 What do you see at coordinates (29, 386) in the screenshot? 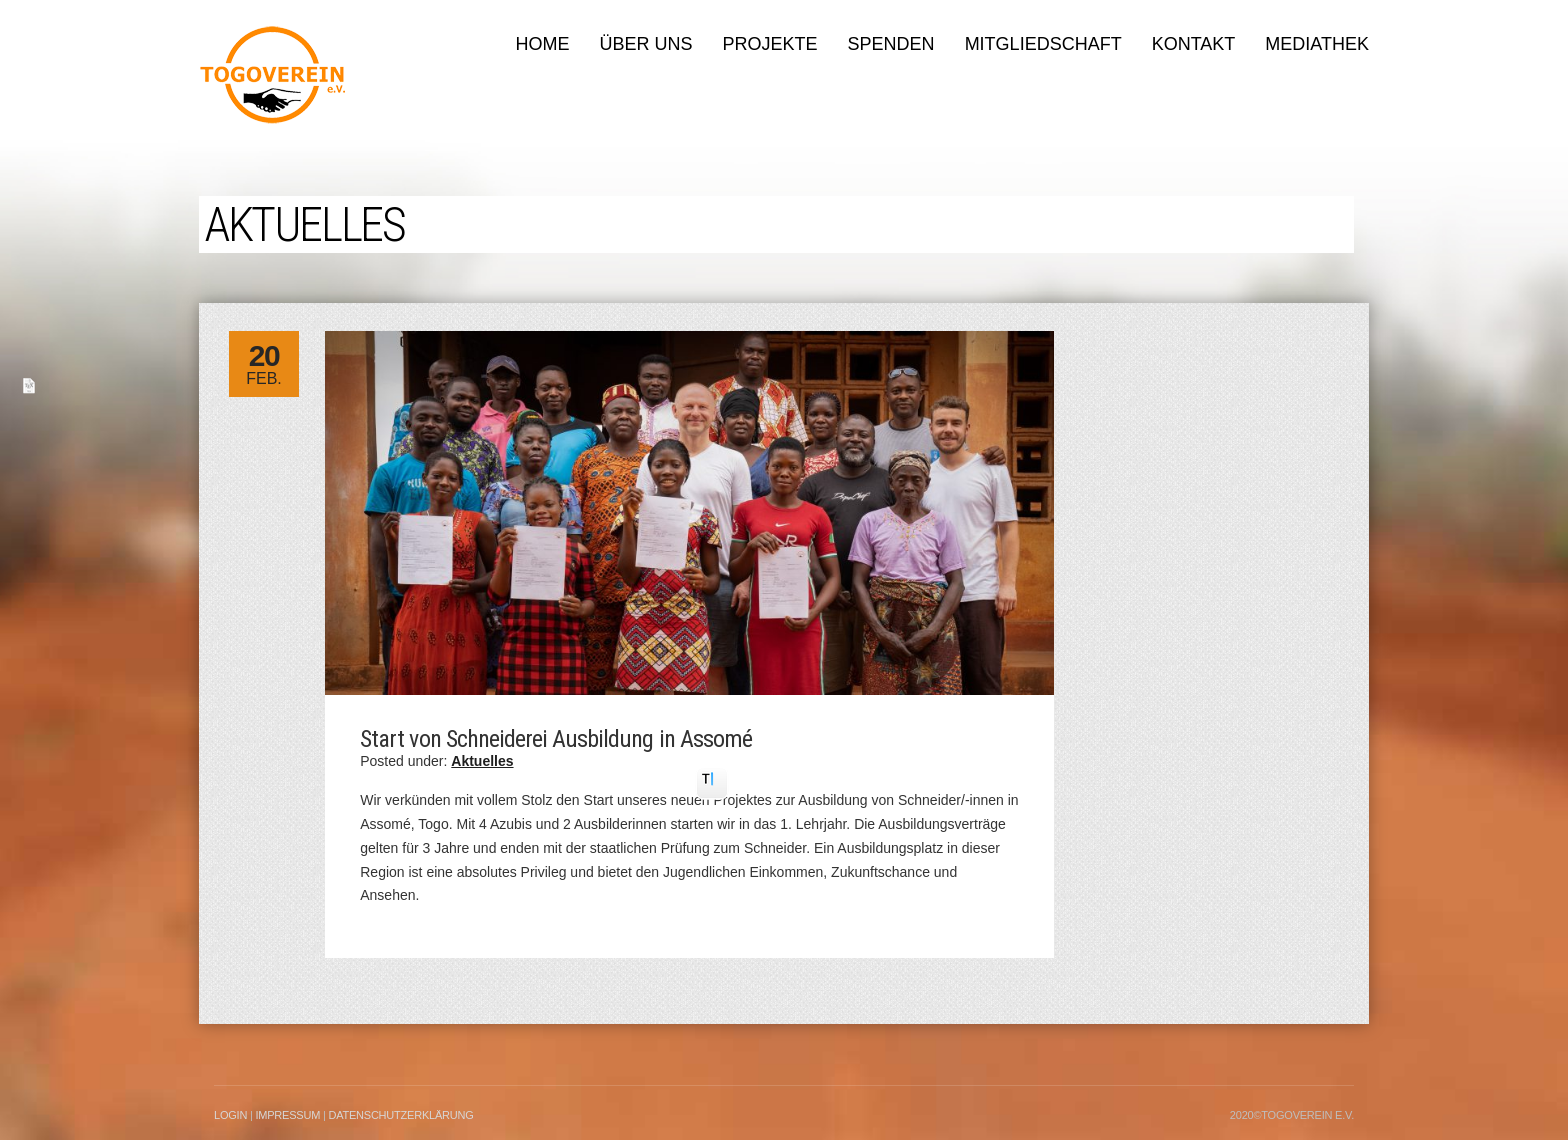
I see `open a LaTeX document file` at bounding box center [29, 386].